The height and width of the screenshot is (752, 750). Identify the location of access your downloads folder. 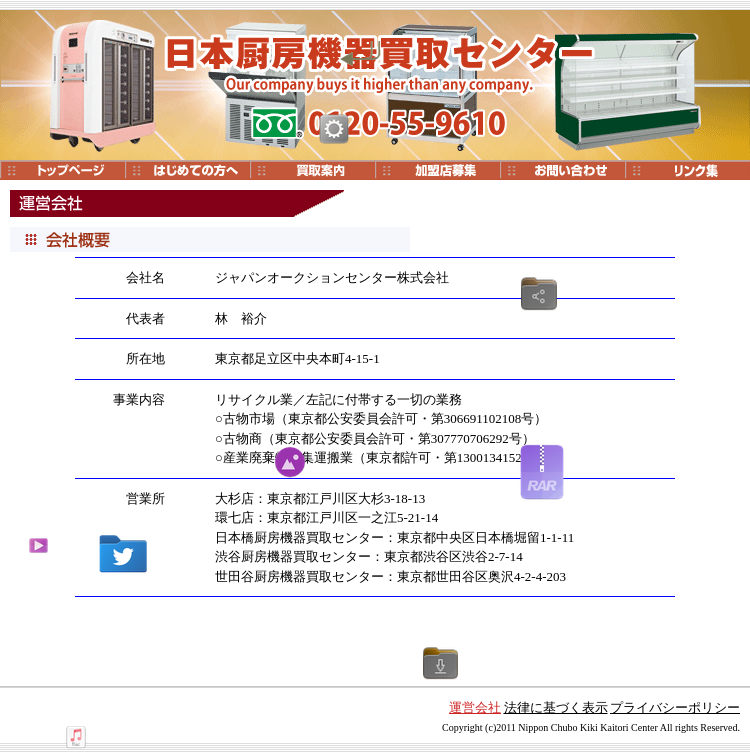
(440, 662).